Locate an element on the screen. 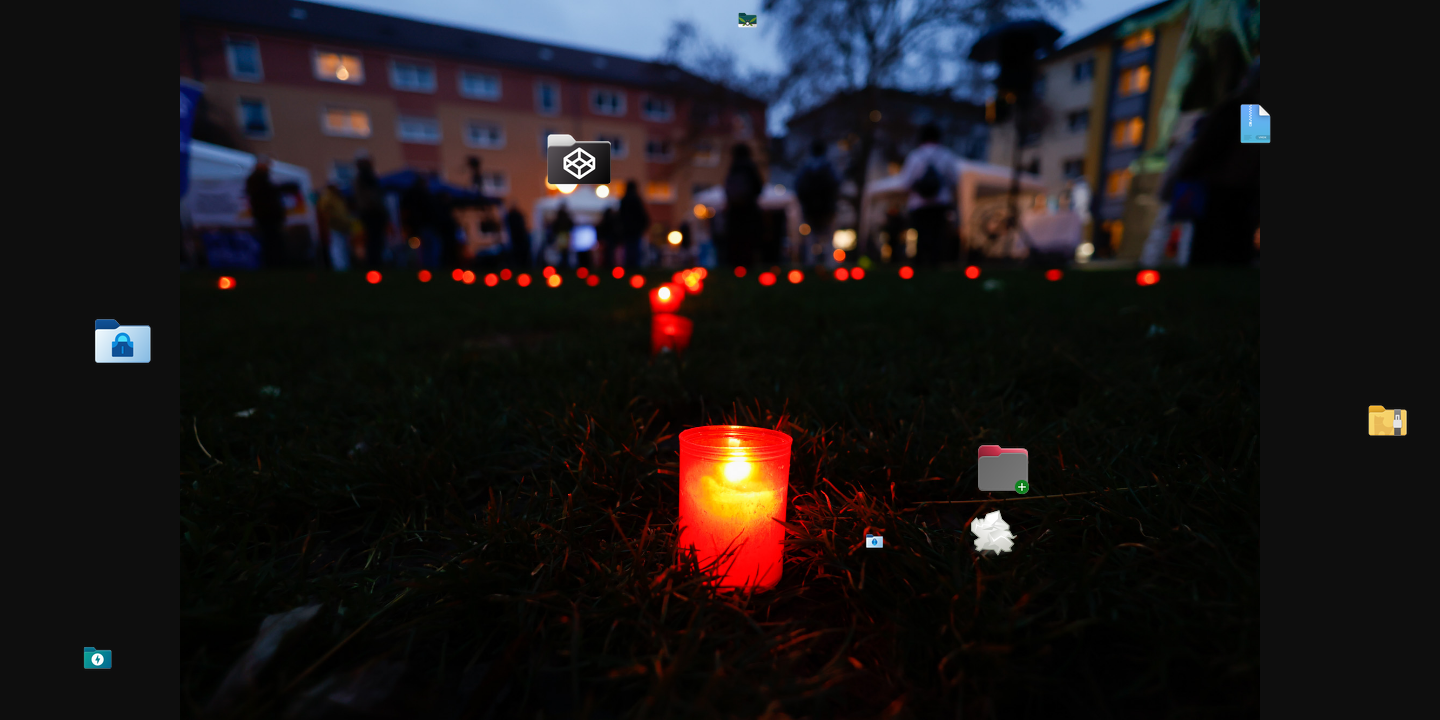 The width and height of the screenshot is (1440, 720). open folder containing pokémon park ball game files is located at coordinates (747, 20).